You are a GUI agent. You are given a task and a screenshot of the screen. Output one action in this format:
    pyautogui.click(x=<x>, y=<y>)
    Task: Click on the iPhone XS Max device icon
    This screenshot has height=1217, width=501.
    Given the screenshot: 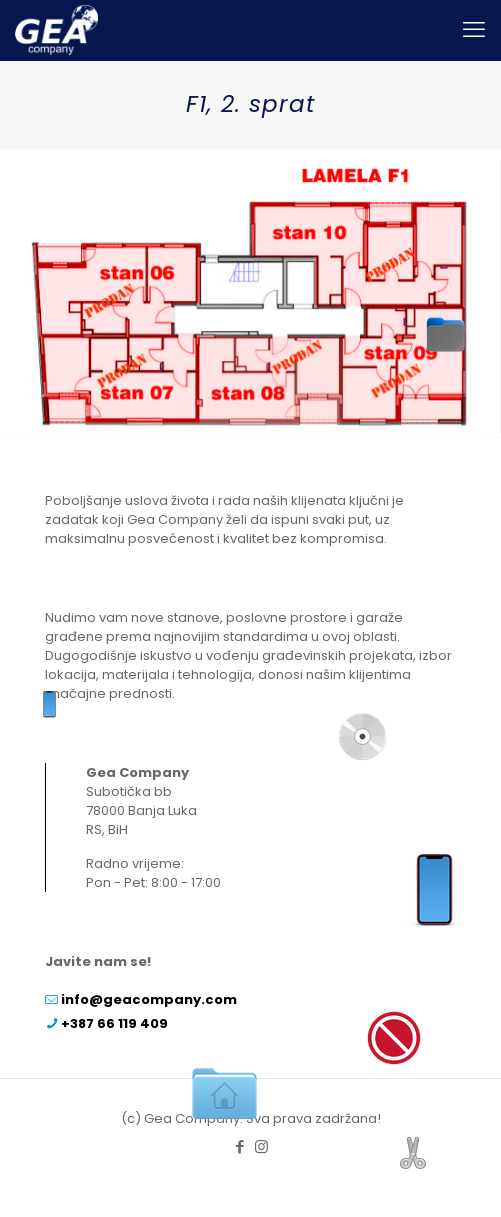 What is the action you would take?
    pyautogui.click(x=49, y=704)
    